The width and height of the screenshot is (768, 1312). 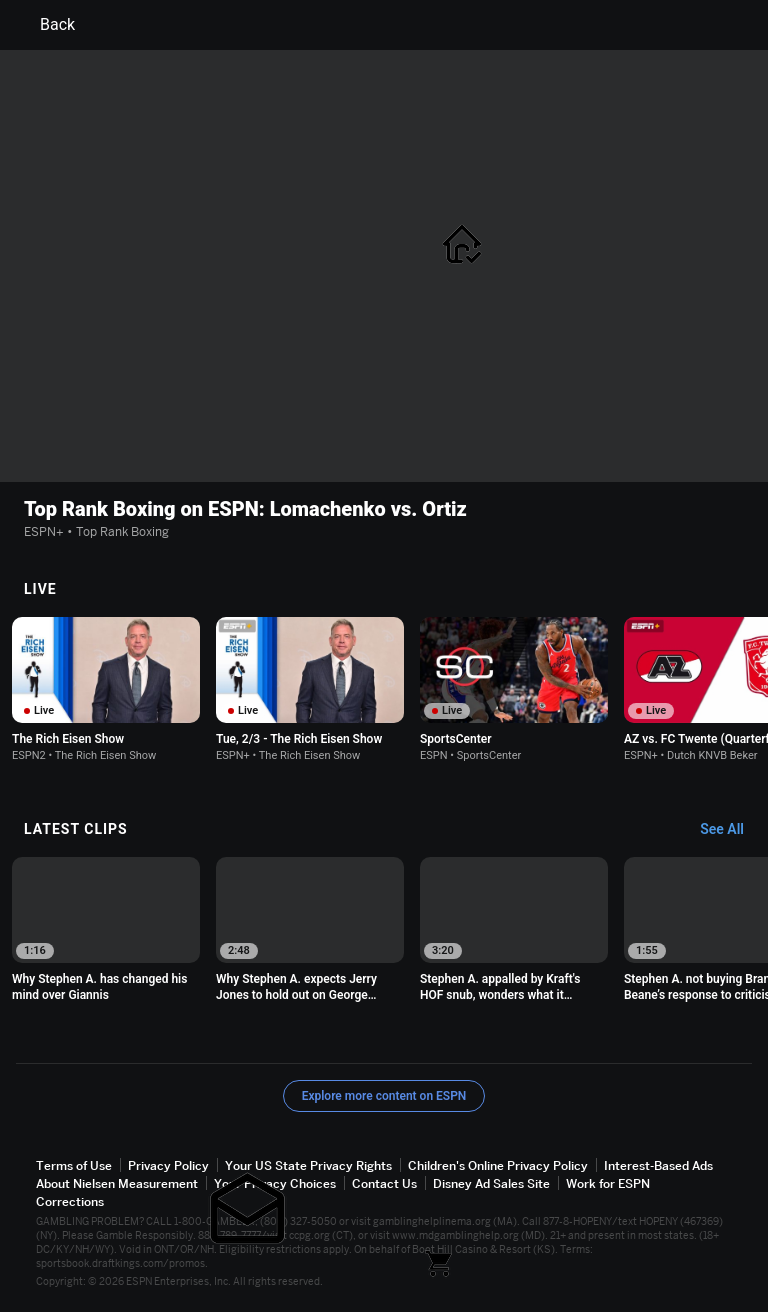 What do you see at coordinates (247, 1213) in the screenshot?
I see `view draft messages` at bounding box center [247, 1213].